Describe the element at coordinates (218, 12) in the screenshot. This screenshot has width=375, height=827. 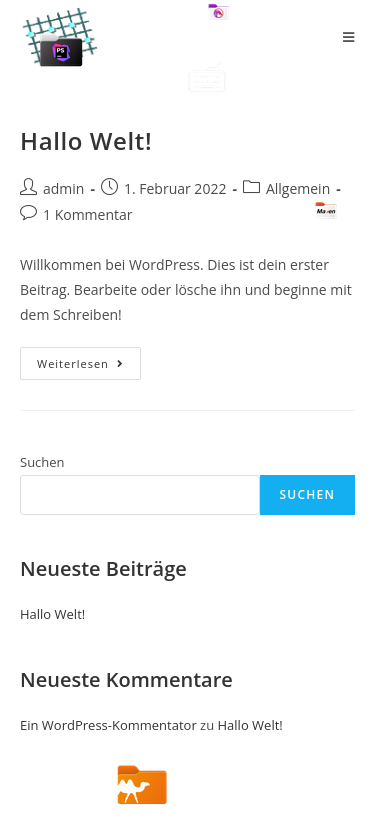
I see `open garuda linux system folder` at that location.